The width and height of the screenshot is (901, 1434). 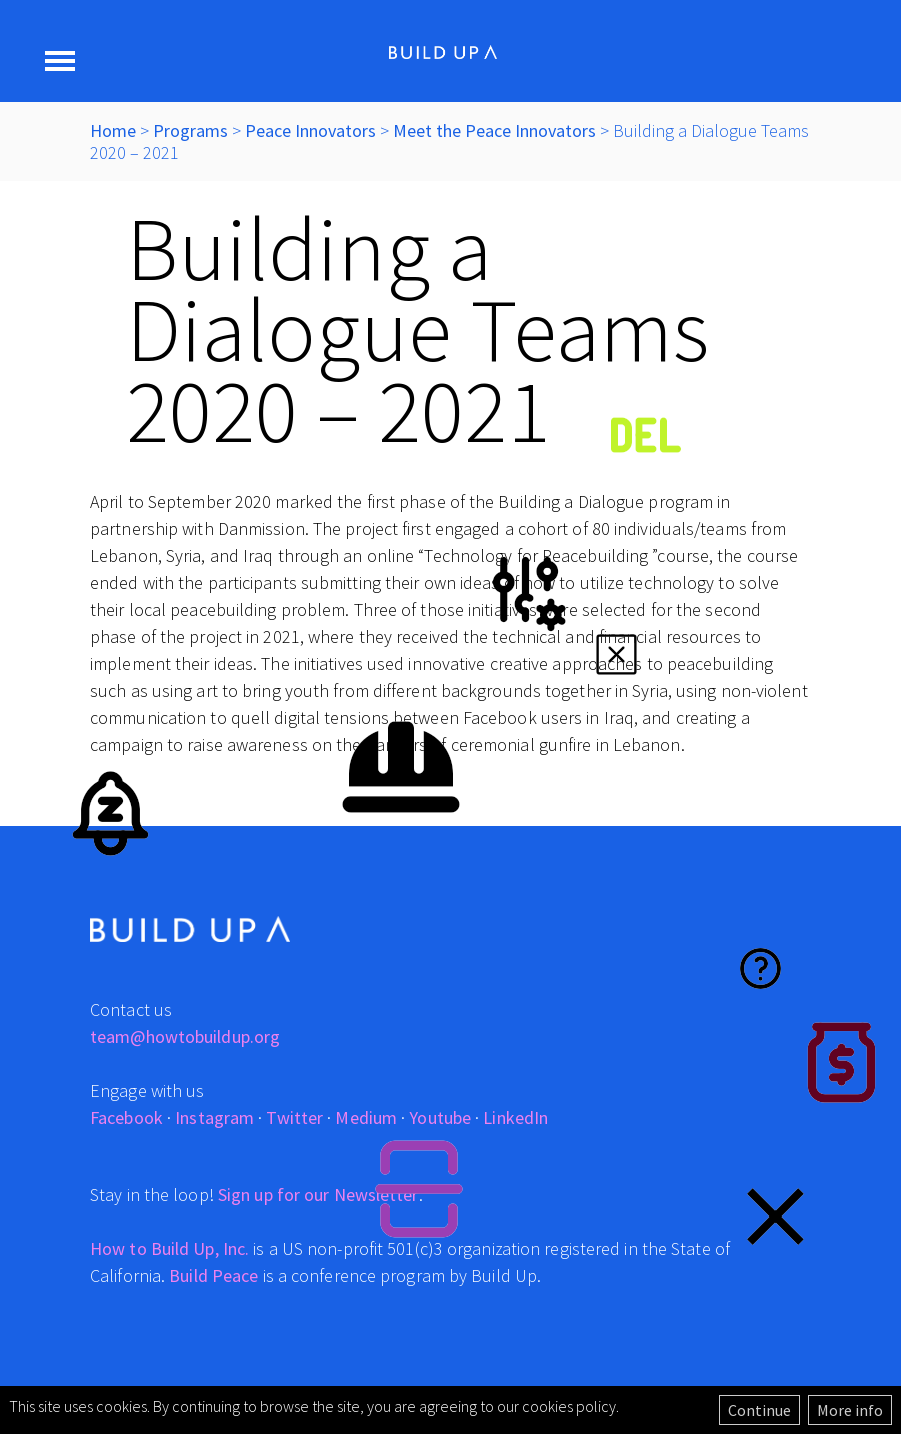 What do you see at coordinates (110, 813) in the screenshot?
I see `snooze notifications` at bounding box center [110, 813].